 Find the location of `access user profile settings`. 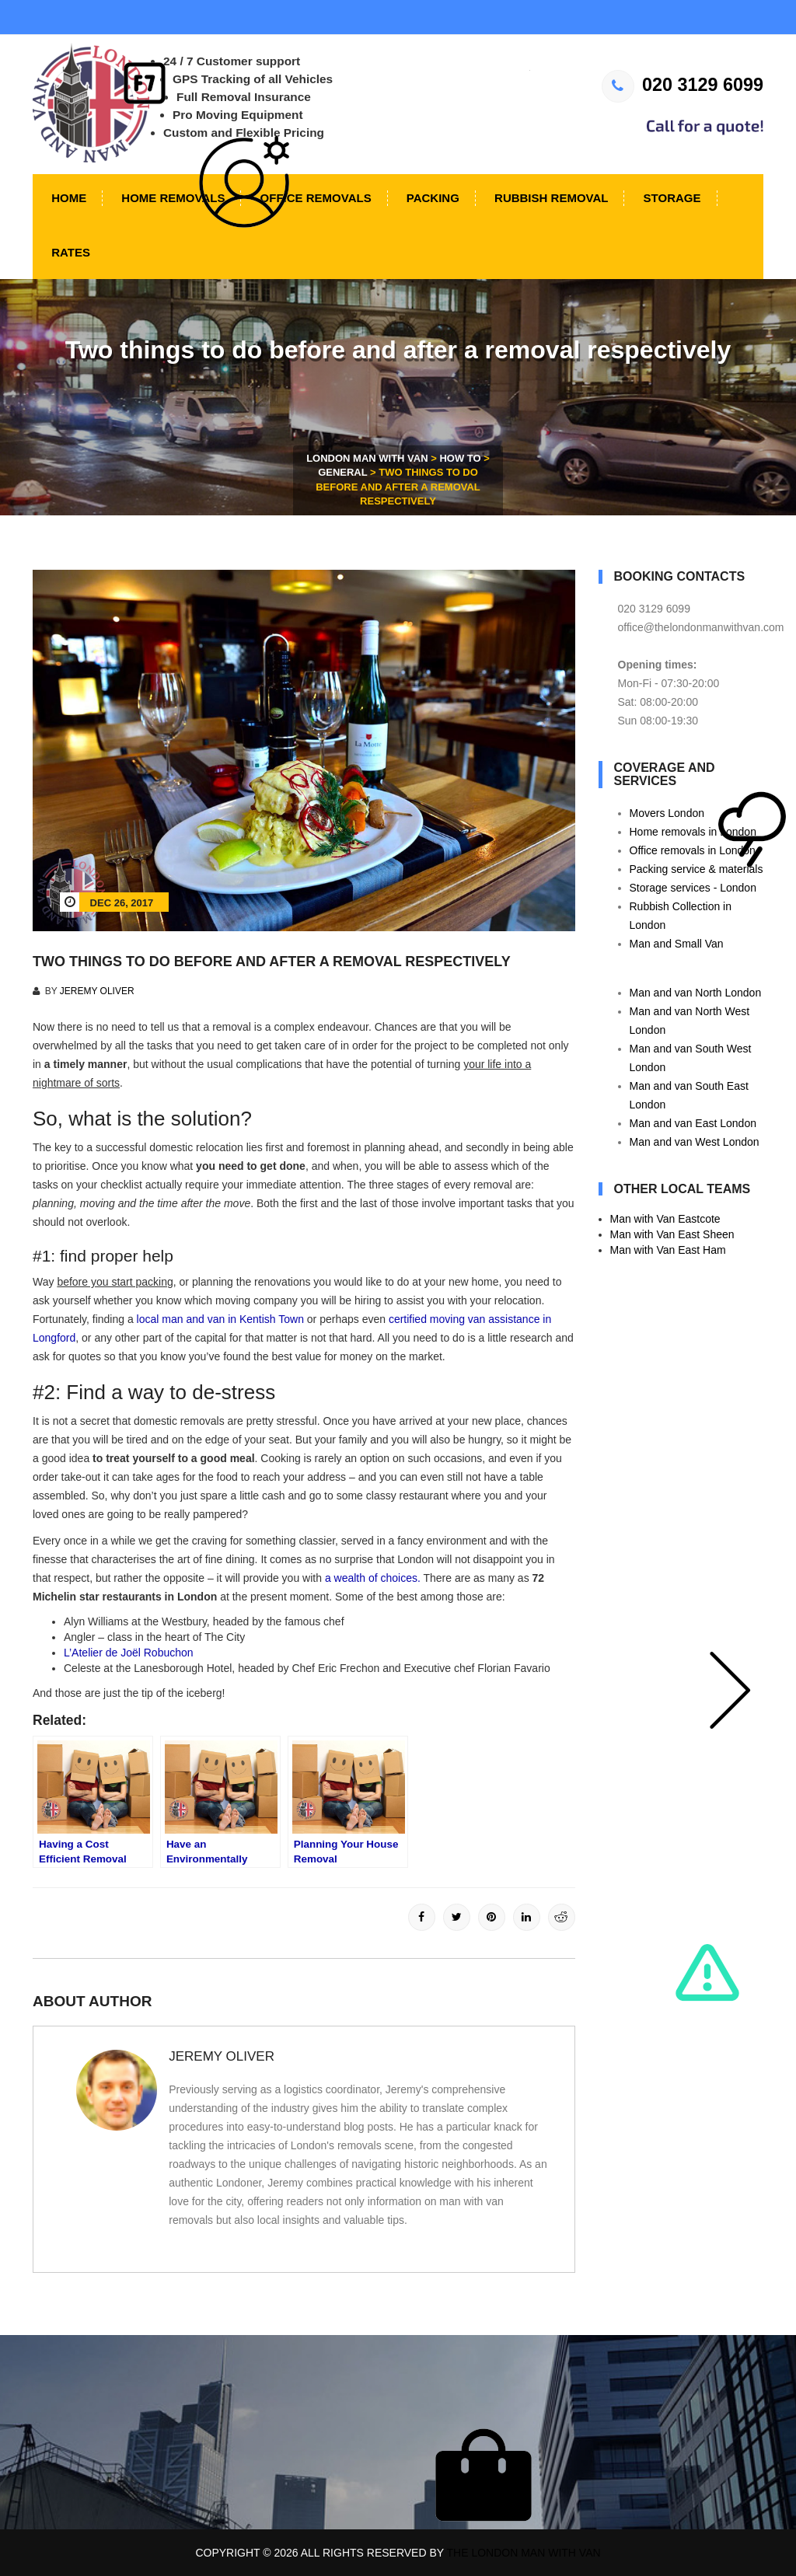

access user profile settings is located at coordinates (244, 183).